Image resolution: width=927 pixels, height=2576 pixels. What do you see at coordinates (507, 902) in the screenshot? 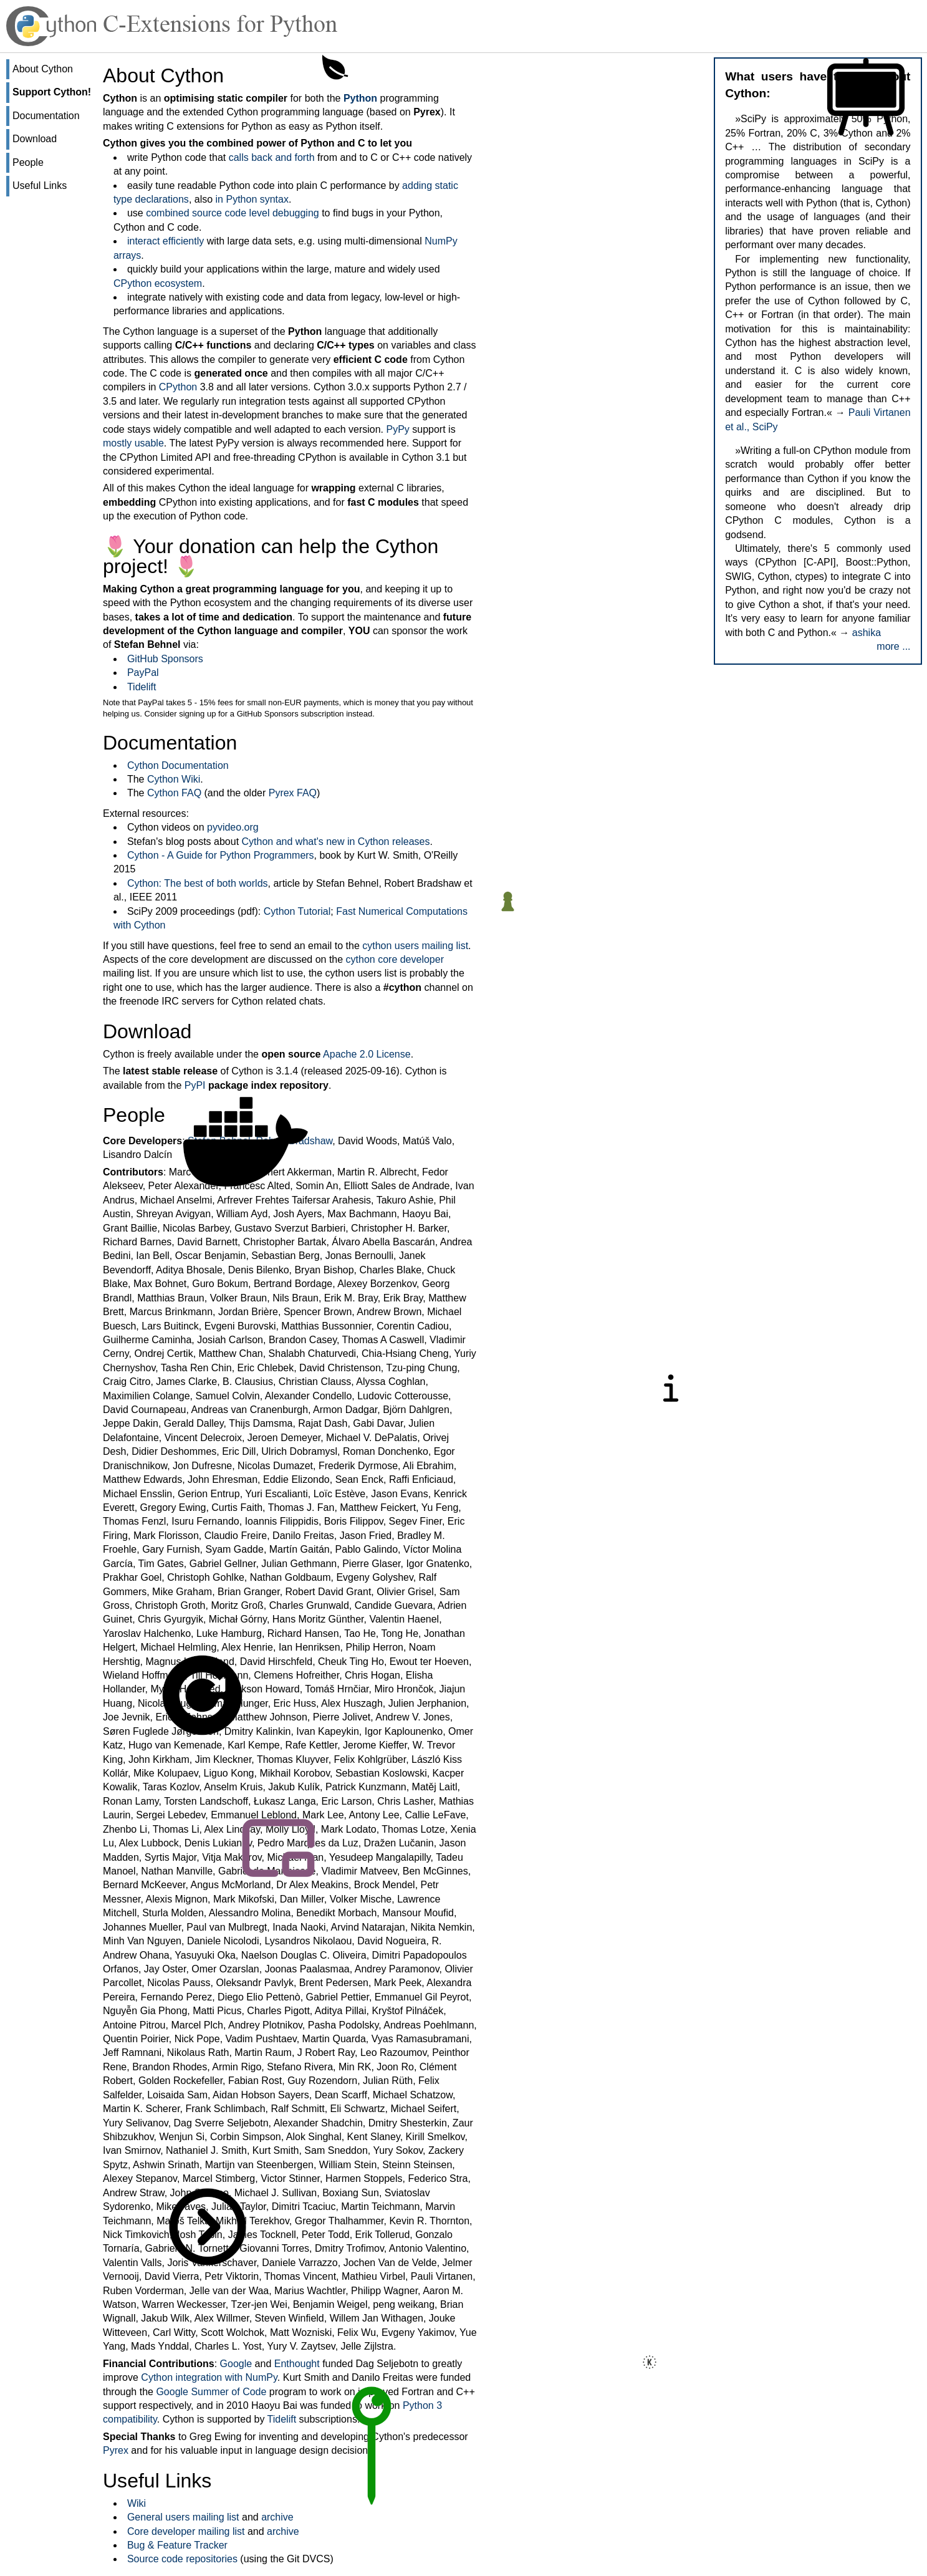
I see `play chess or access chess game` at bounding box center [507, 902].